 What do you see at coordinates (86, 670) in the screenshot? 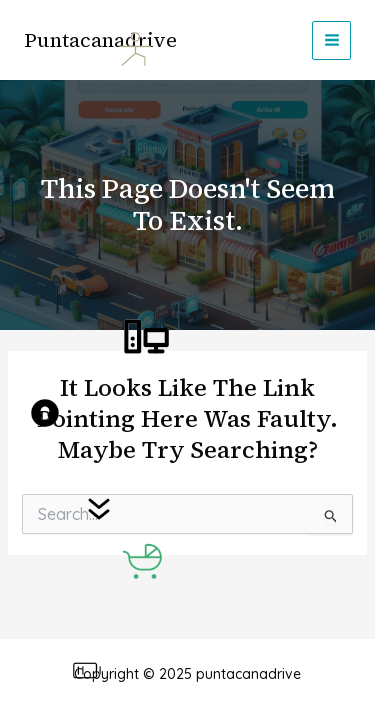
I see `indicates medium battery level` at bounding box center [86, 670].